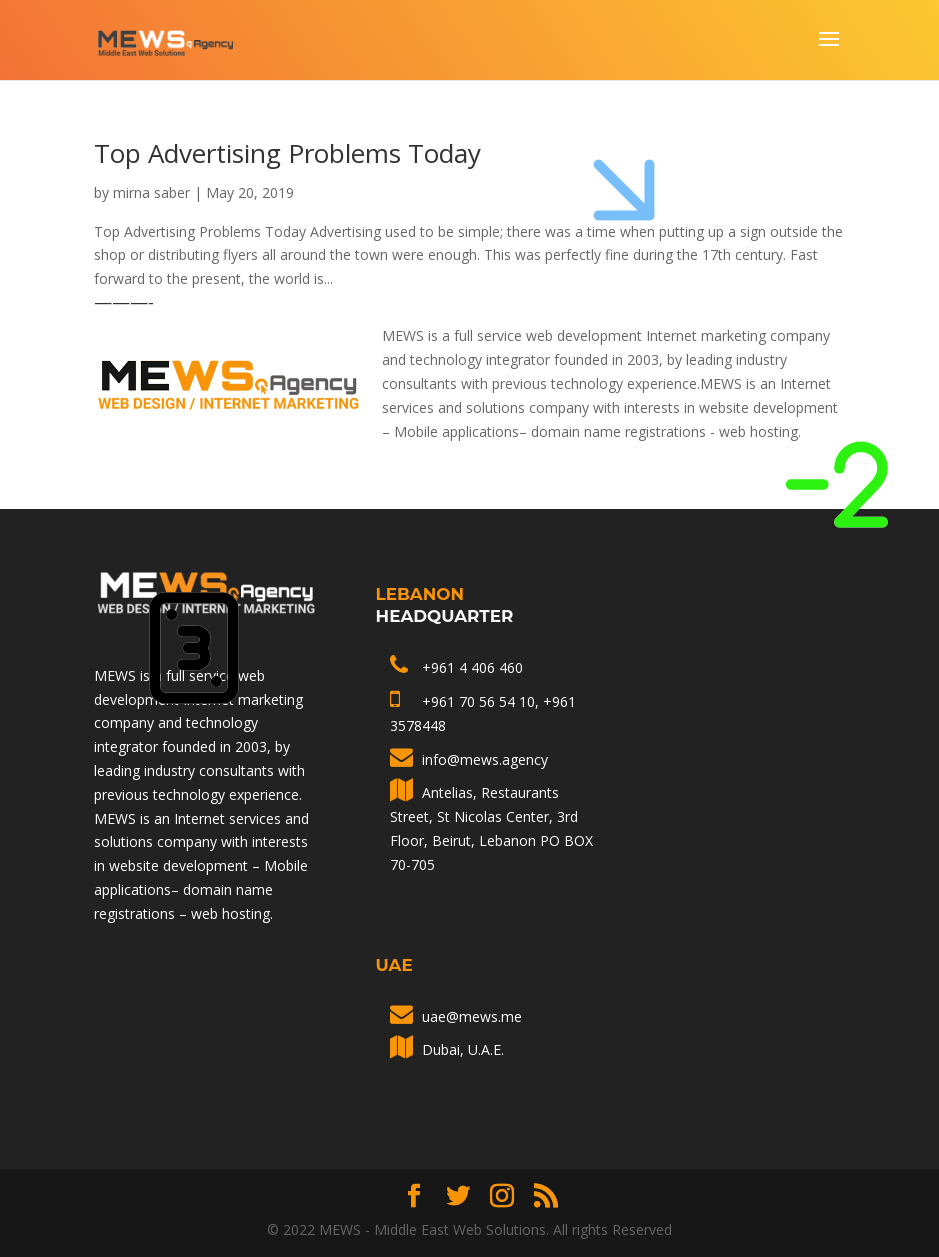 This screenshot has height=1257, width=939. Describe the element at coordinates (624, 190) in the screenshot. I see `navigate to the next item diagonally` at that location.